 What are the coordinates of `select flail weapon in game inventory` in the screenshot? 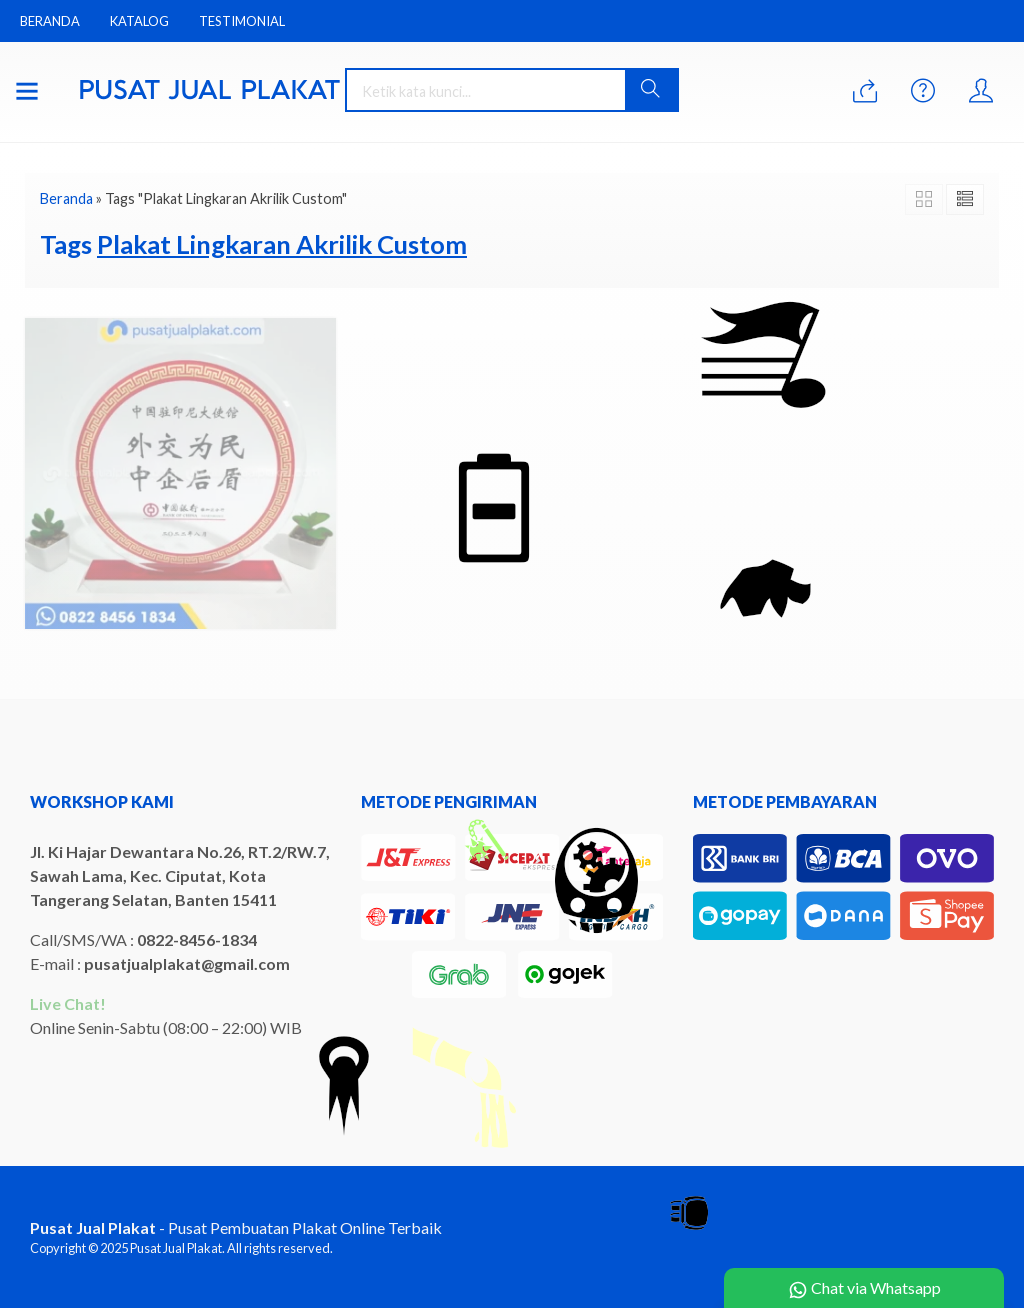 It's located at (486, 841).